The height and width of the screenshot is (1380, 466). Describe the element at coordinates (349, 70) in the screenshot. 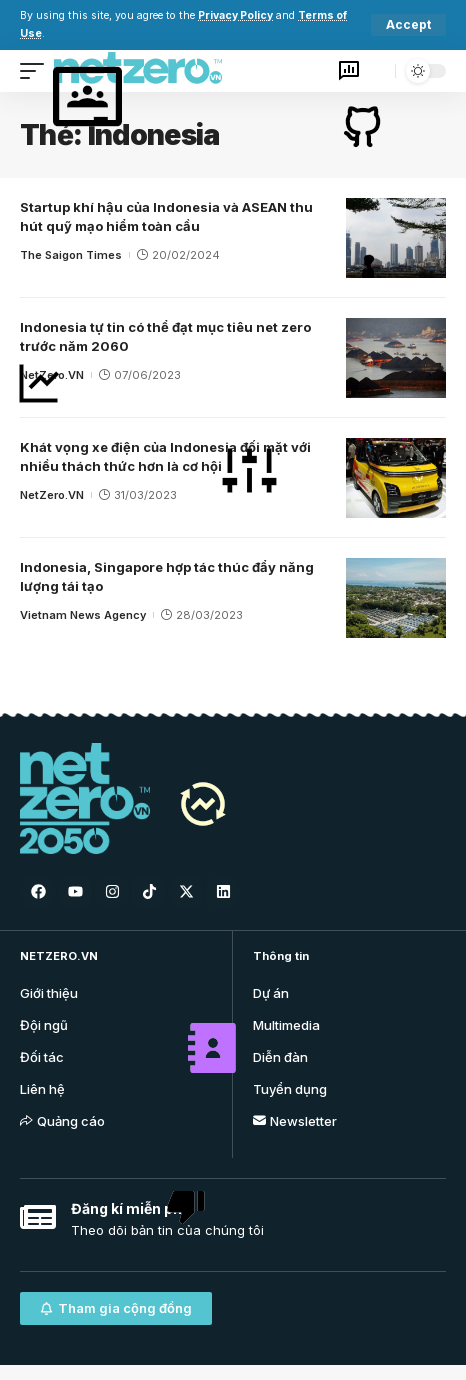

I see `create a poll in chat` at that location.